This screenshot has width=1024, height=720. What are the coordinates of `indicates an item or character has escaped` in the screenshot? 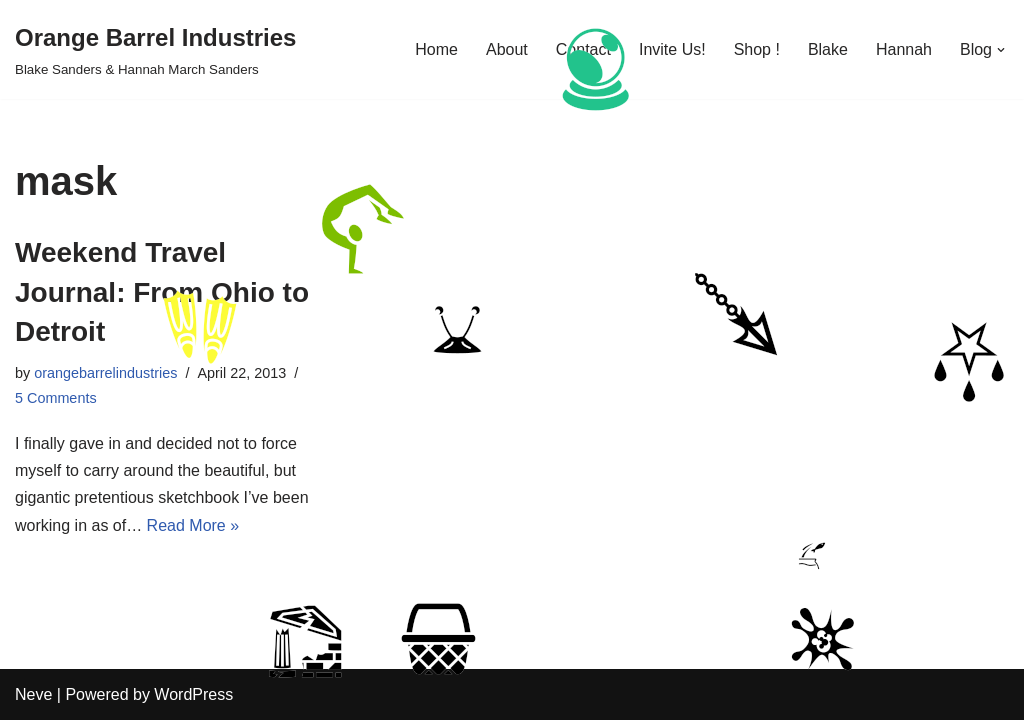 It's located at (812, 555).